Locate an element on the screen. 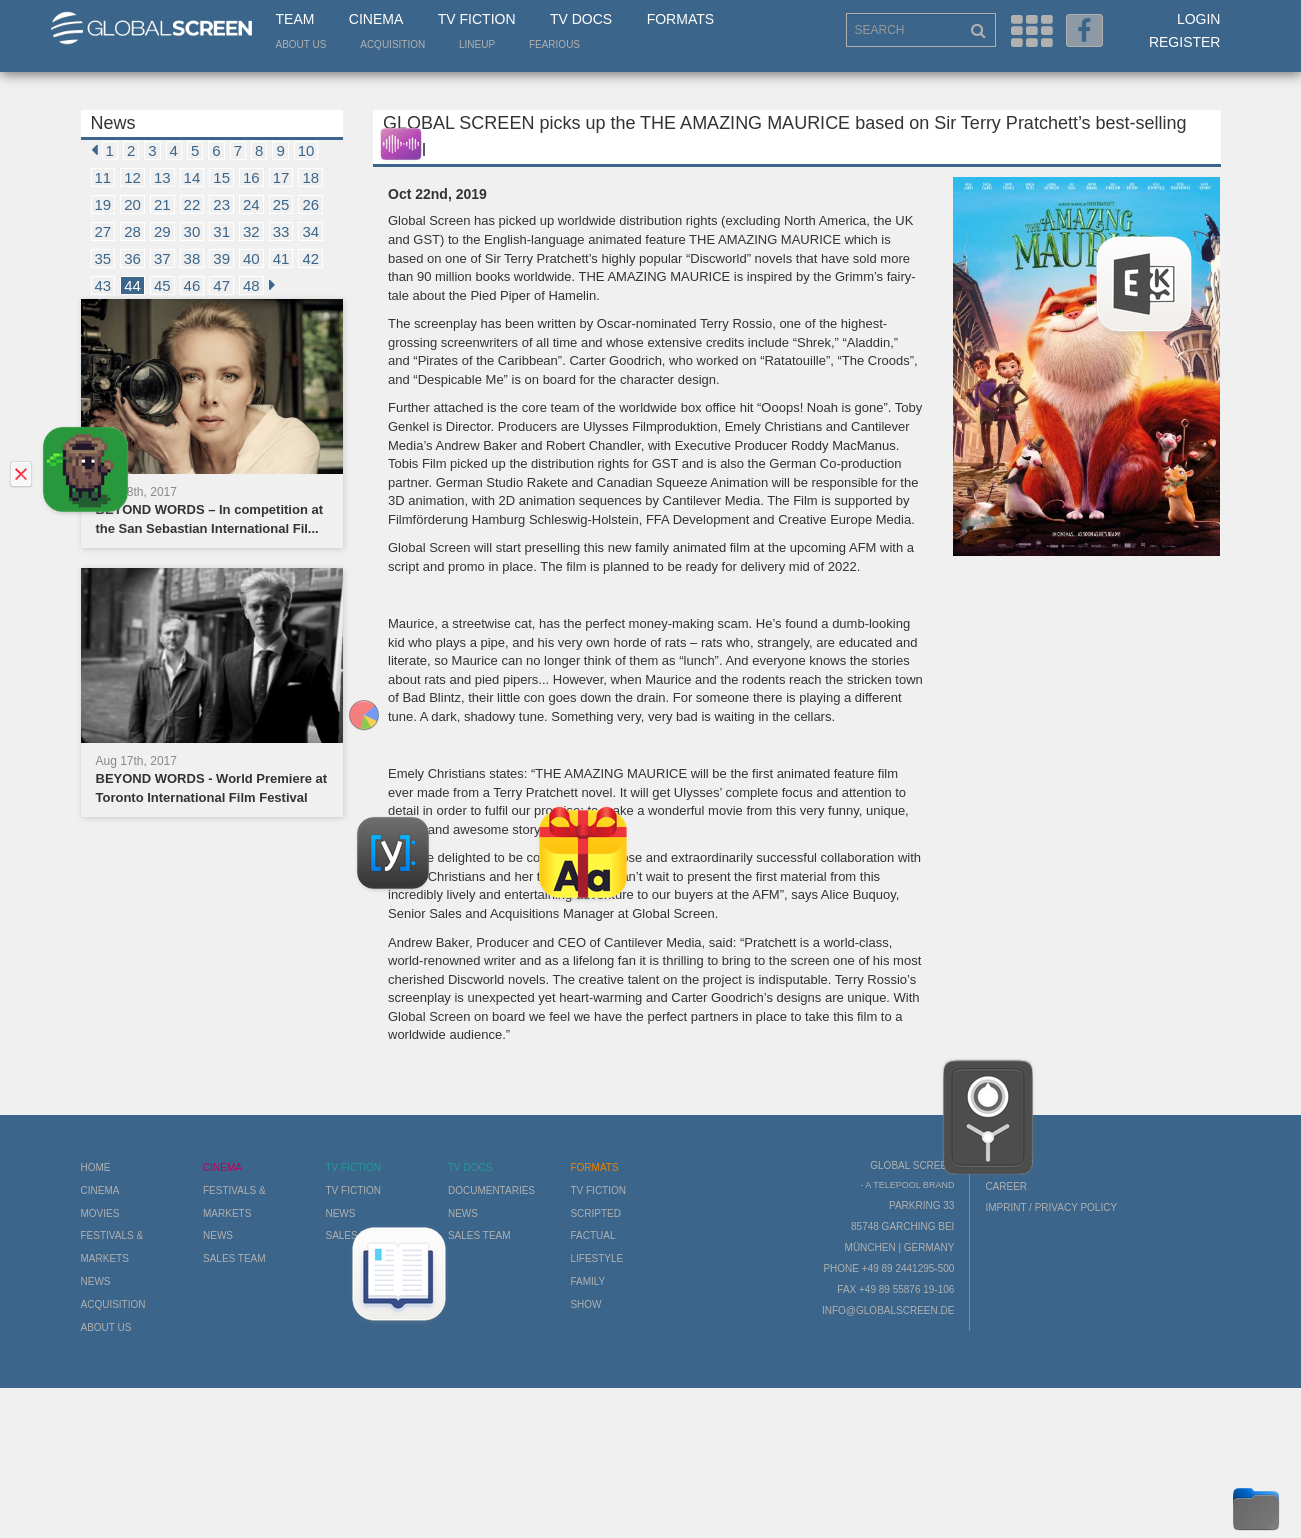 This screenshot has height=1538, width=1301. open the audio recorder app is located at coordinates (401, 144).